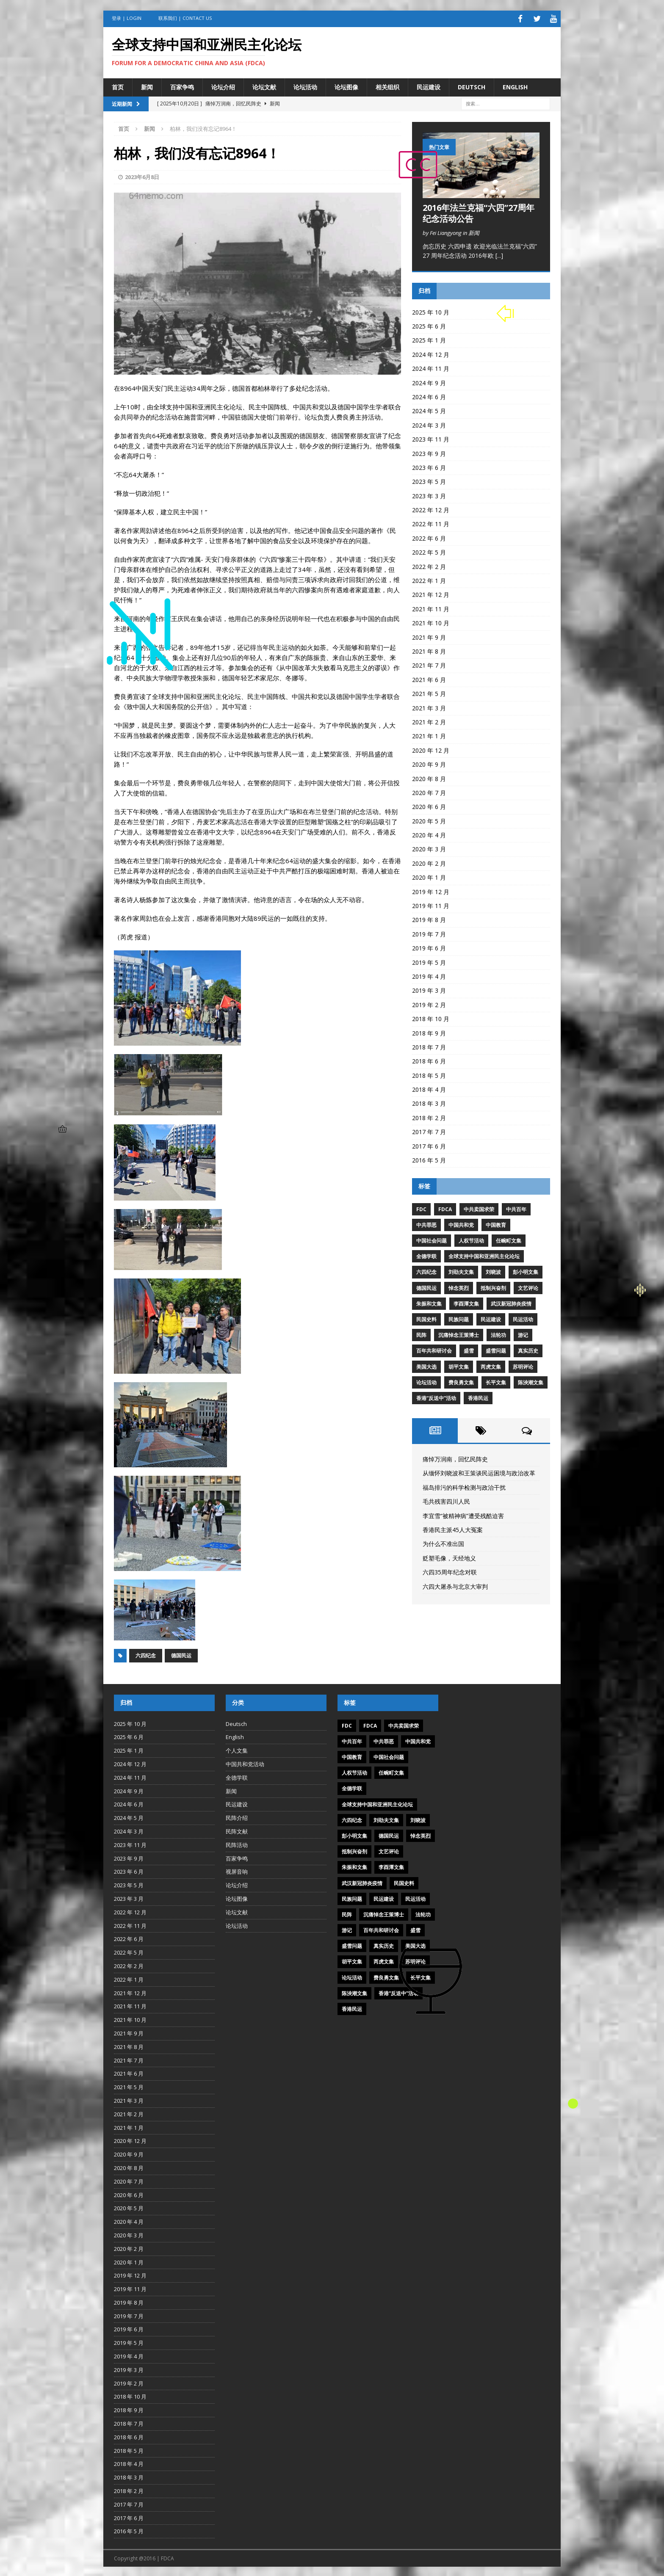 The height and width of the screenshot is (2576, 664). Describe the element at coordinates (62, 1129) in the screenshot. I see `view your shopping basket` at that location.